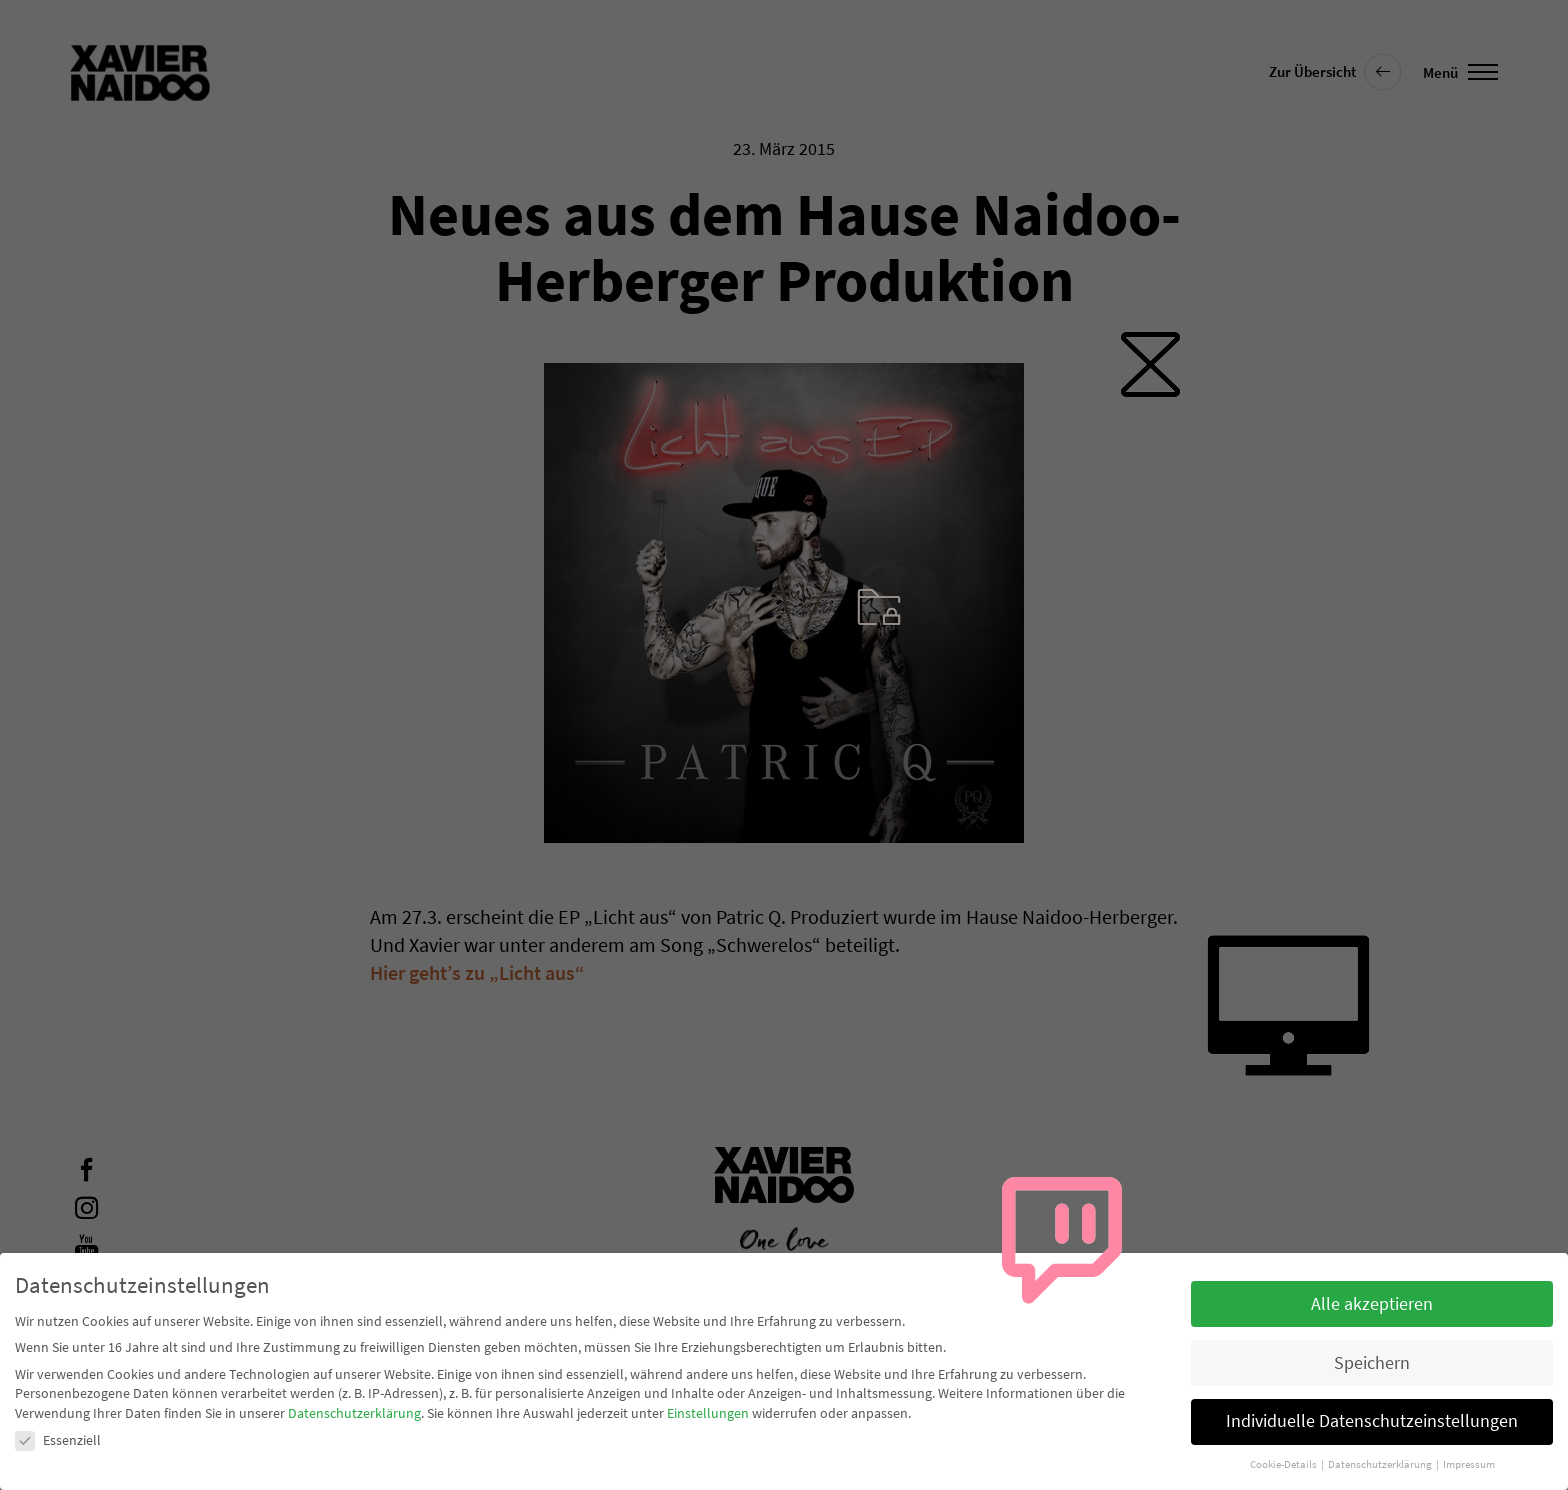 The height and width of the screenshot is (1490, 1568). Describe the element at coordinates (1062, 1237) in the screenshot. I see `open twitch app or website` at that location.